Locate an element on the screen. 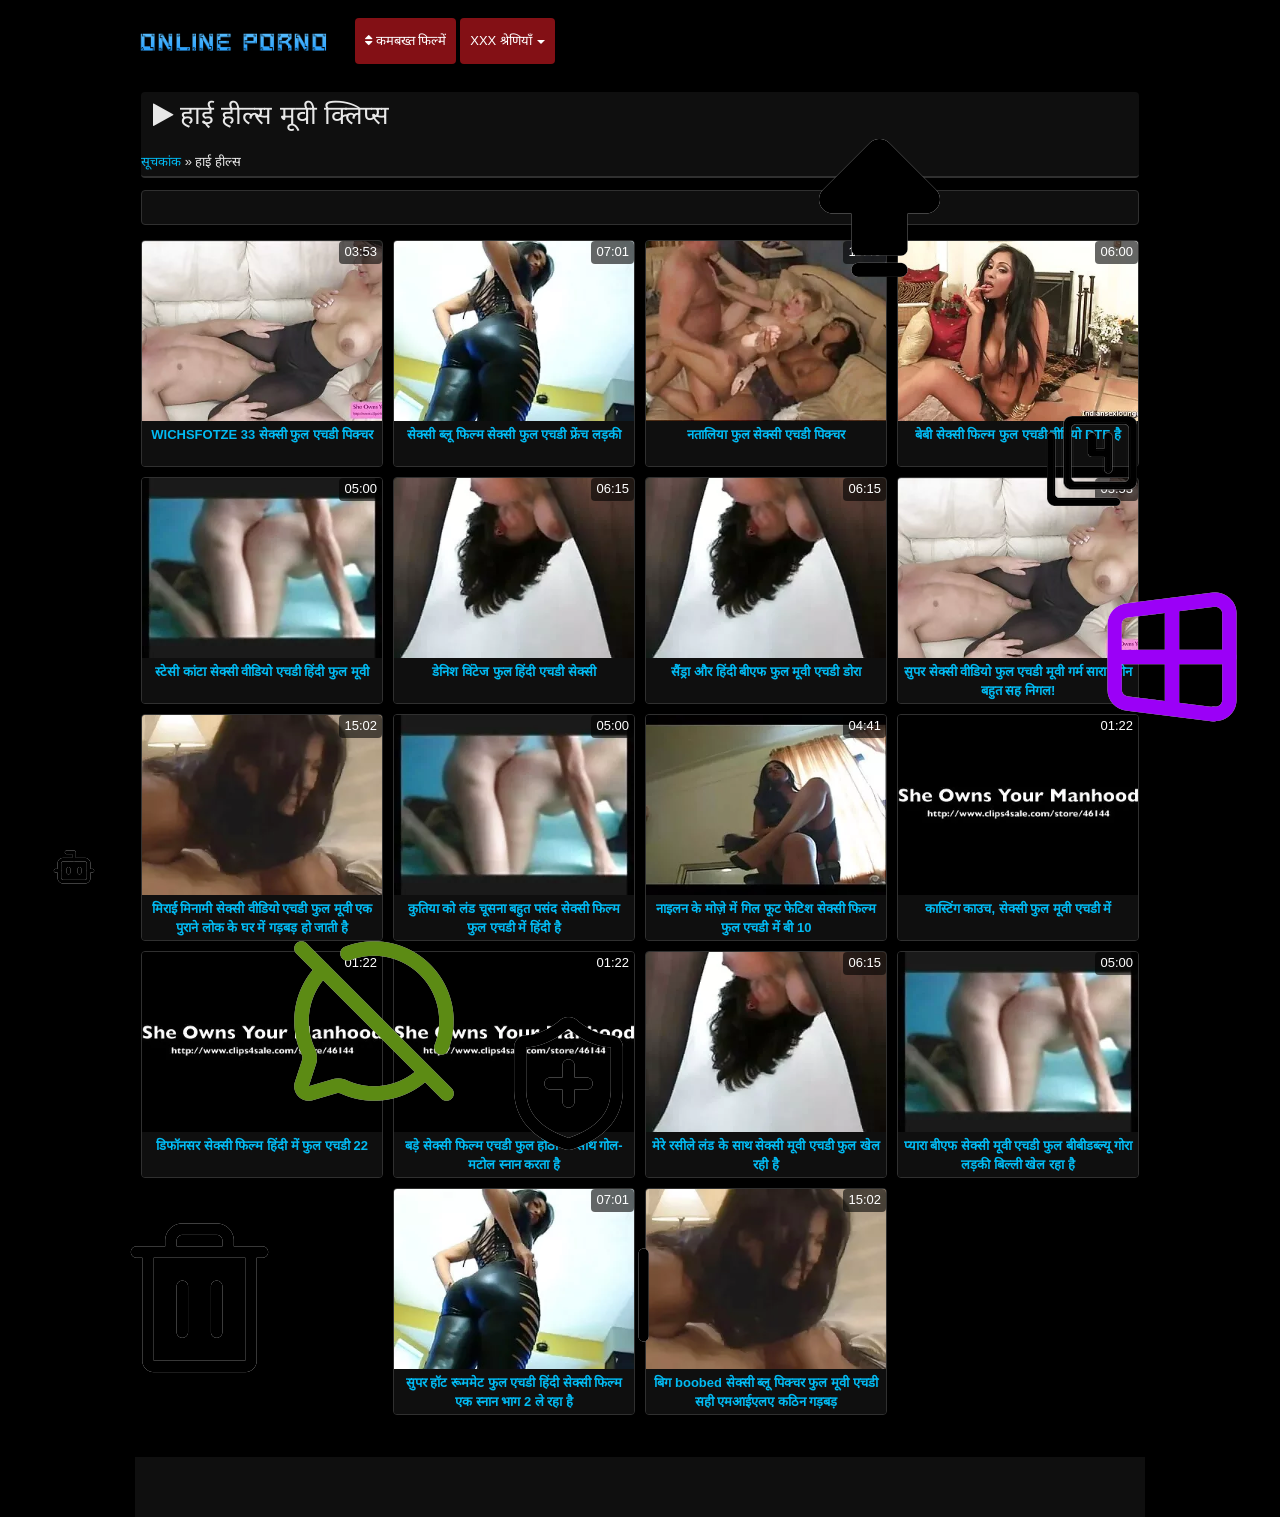  open windows settings or system options is located at coordinates (1172, 657).